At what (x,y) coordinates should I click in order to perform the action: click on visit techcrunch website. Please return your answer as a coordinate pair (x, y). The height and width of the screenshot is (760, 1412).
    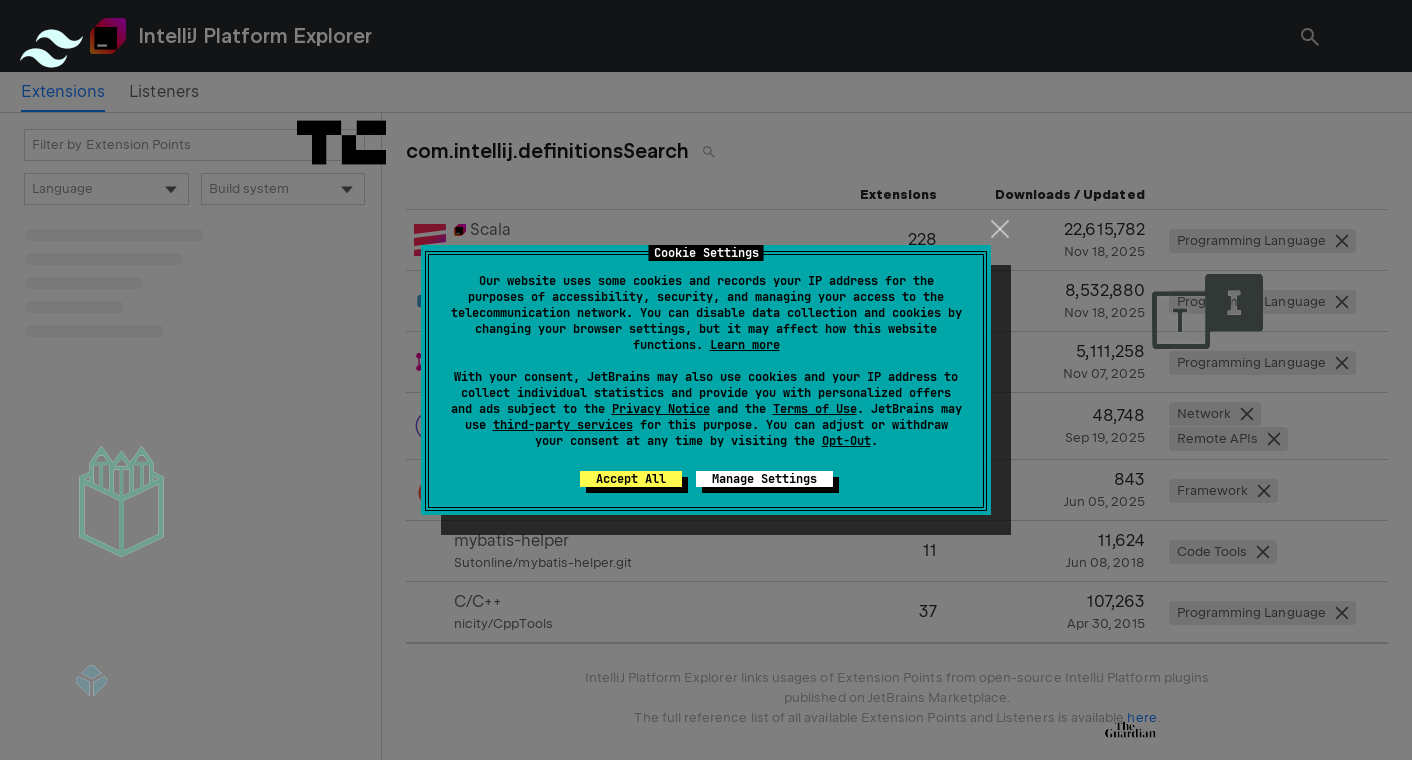
    Looking at the image, I should click on (341, 142).